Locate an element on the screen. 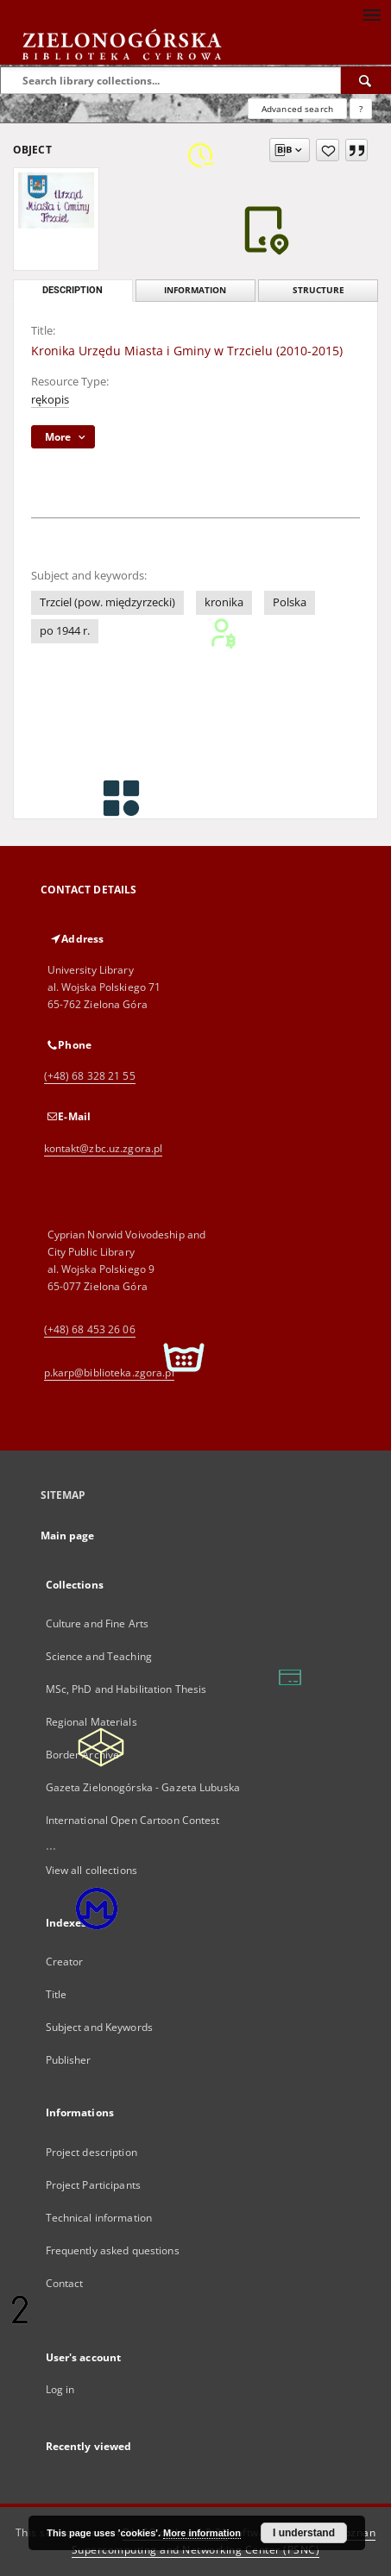  wash at high temperature (6 dots) laundry care symbol is located at coordinates (184, 1357).